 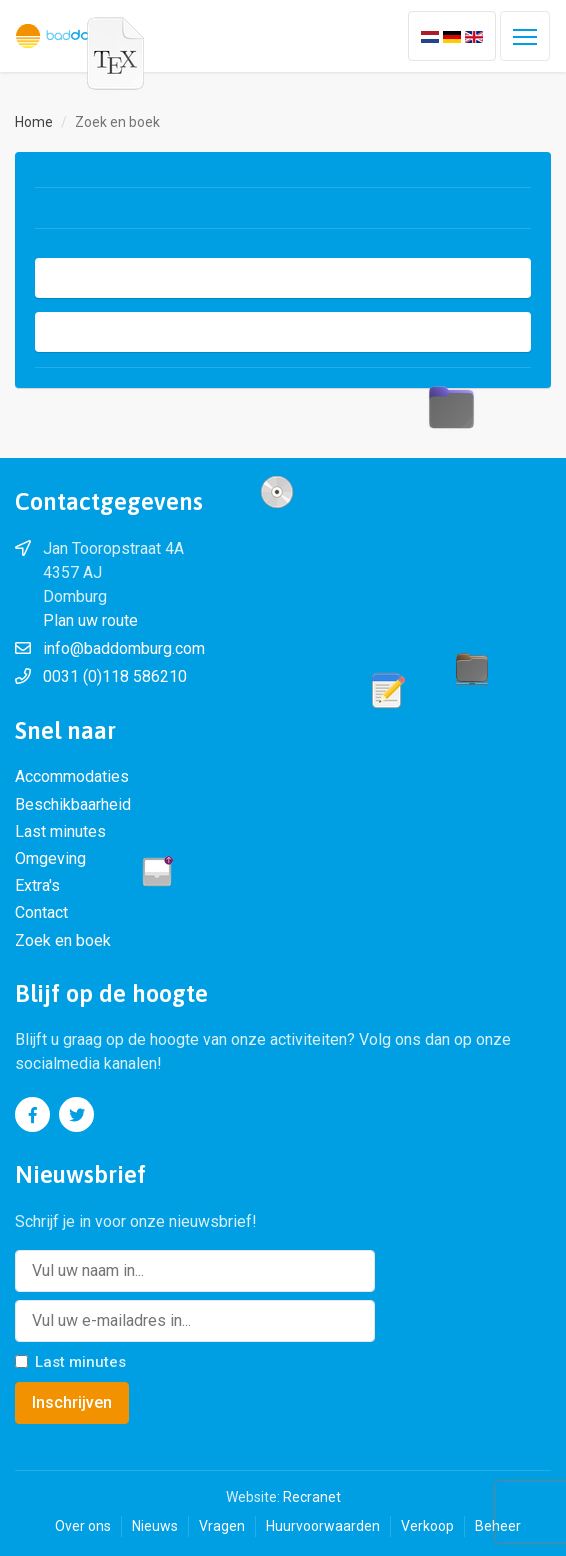 I want to click on access files stored on a remote server, so click(x=472, y=669).